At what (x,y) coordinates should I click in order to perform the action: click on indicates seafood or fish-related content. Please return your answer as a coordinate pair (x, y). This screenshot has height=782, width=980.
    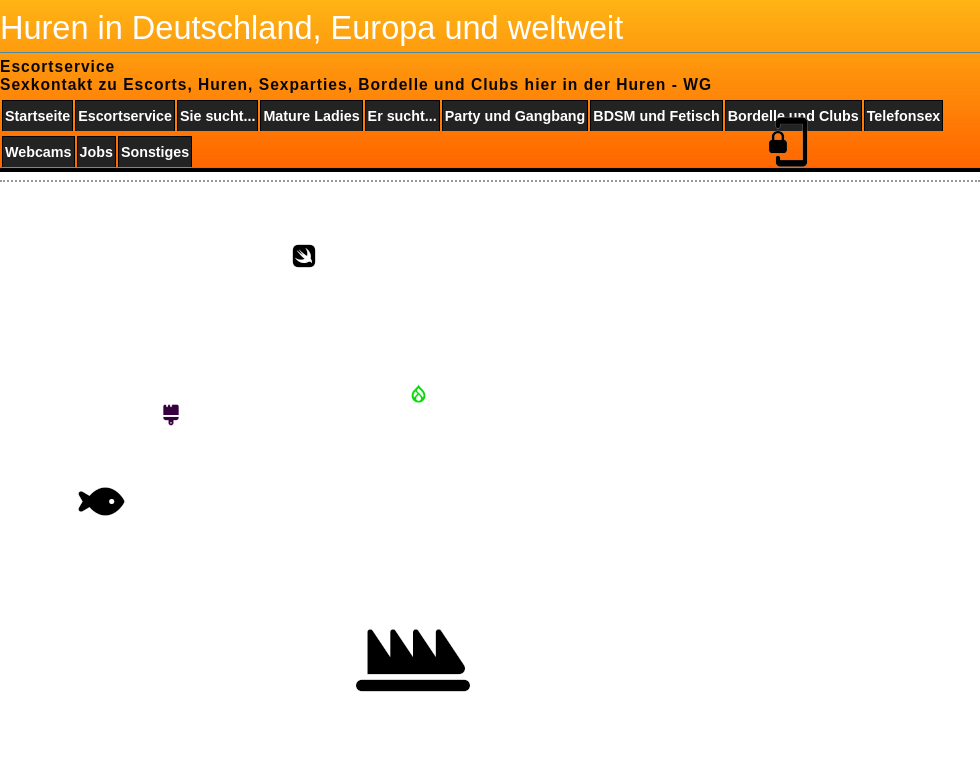
    Looking at the image, I should click on (101, 501).